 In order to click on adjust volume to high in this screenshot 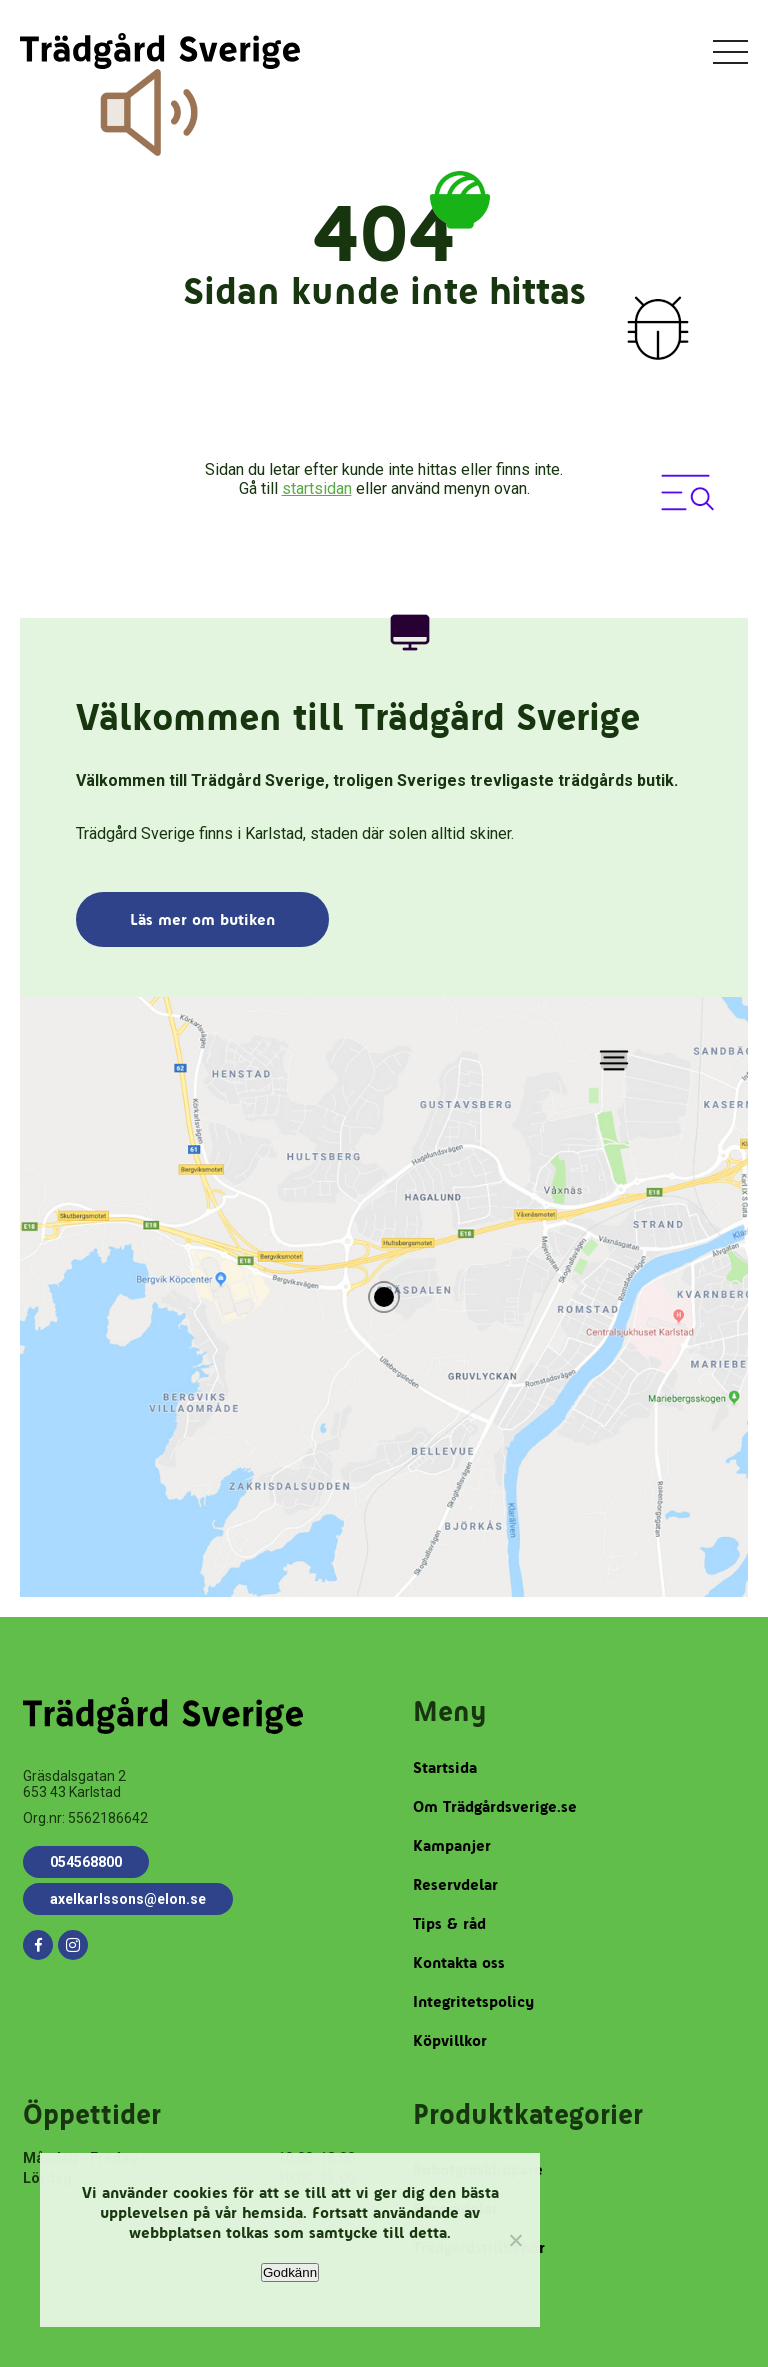, I will do `click(147, 112)`.